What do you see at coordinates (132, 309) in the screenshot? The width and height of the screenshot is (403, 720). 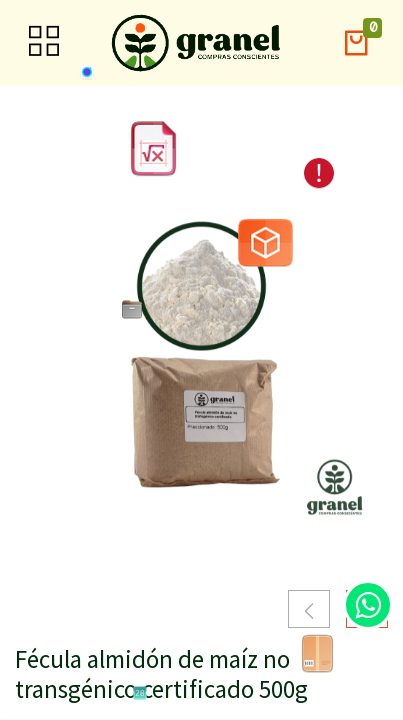 I see `open the file manager application` at bounding box center [132, 309].